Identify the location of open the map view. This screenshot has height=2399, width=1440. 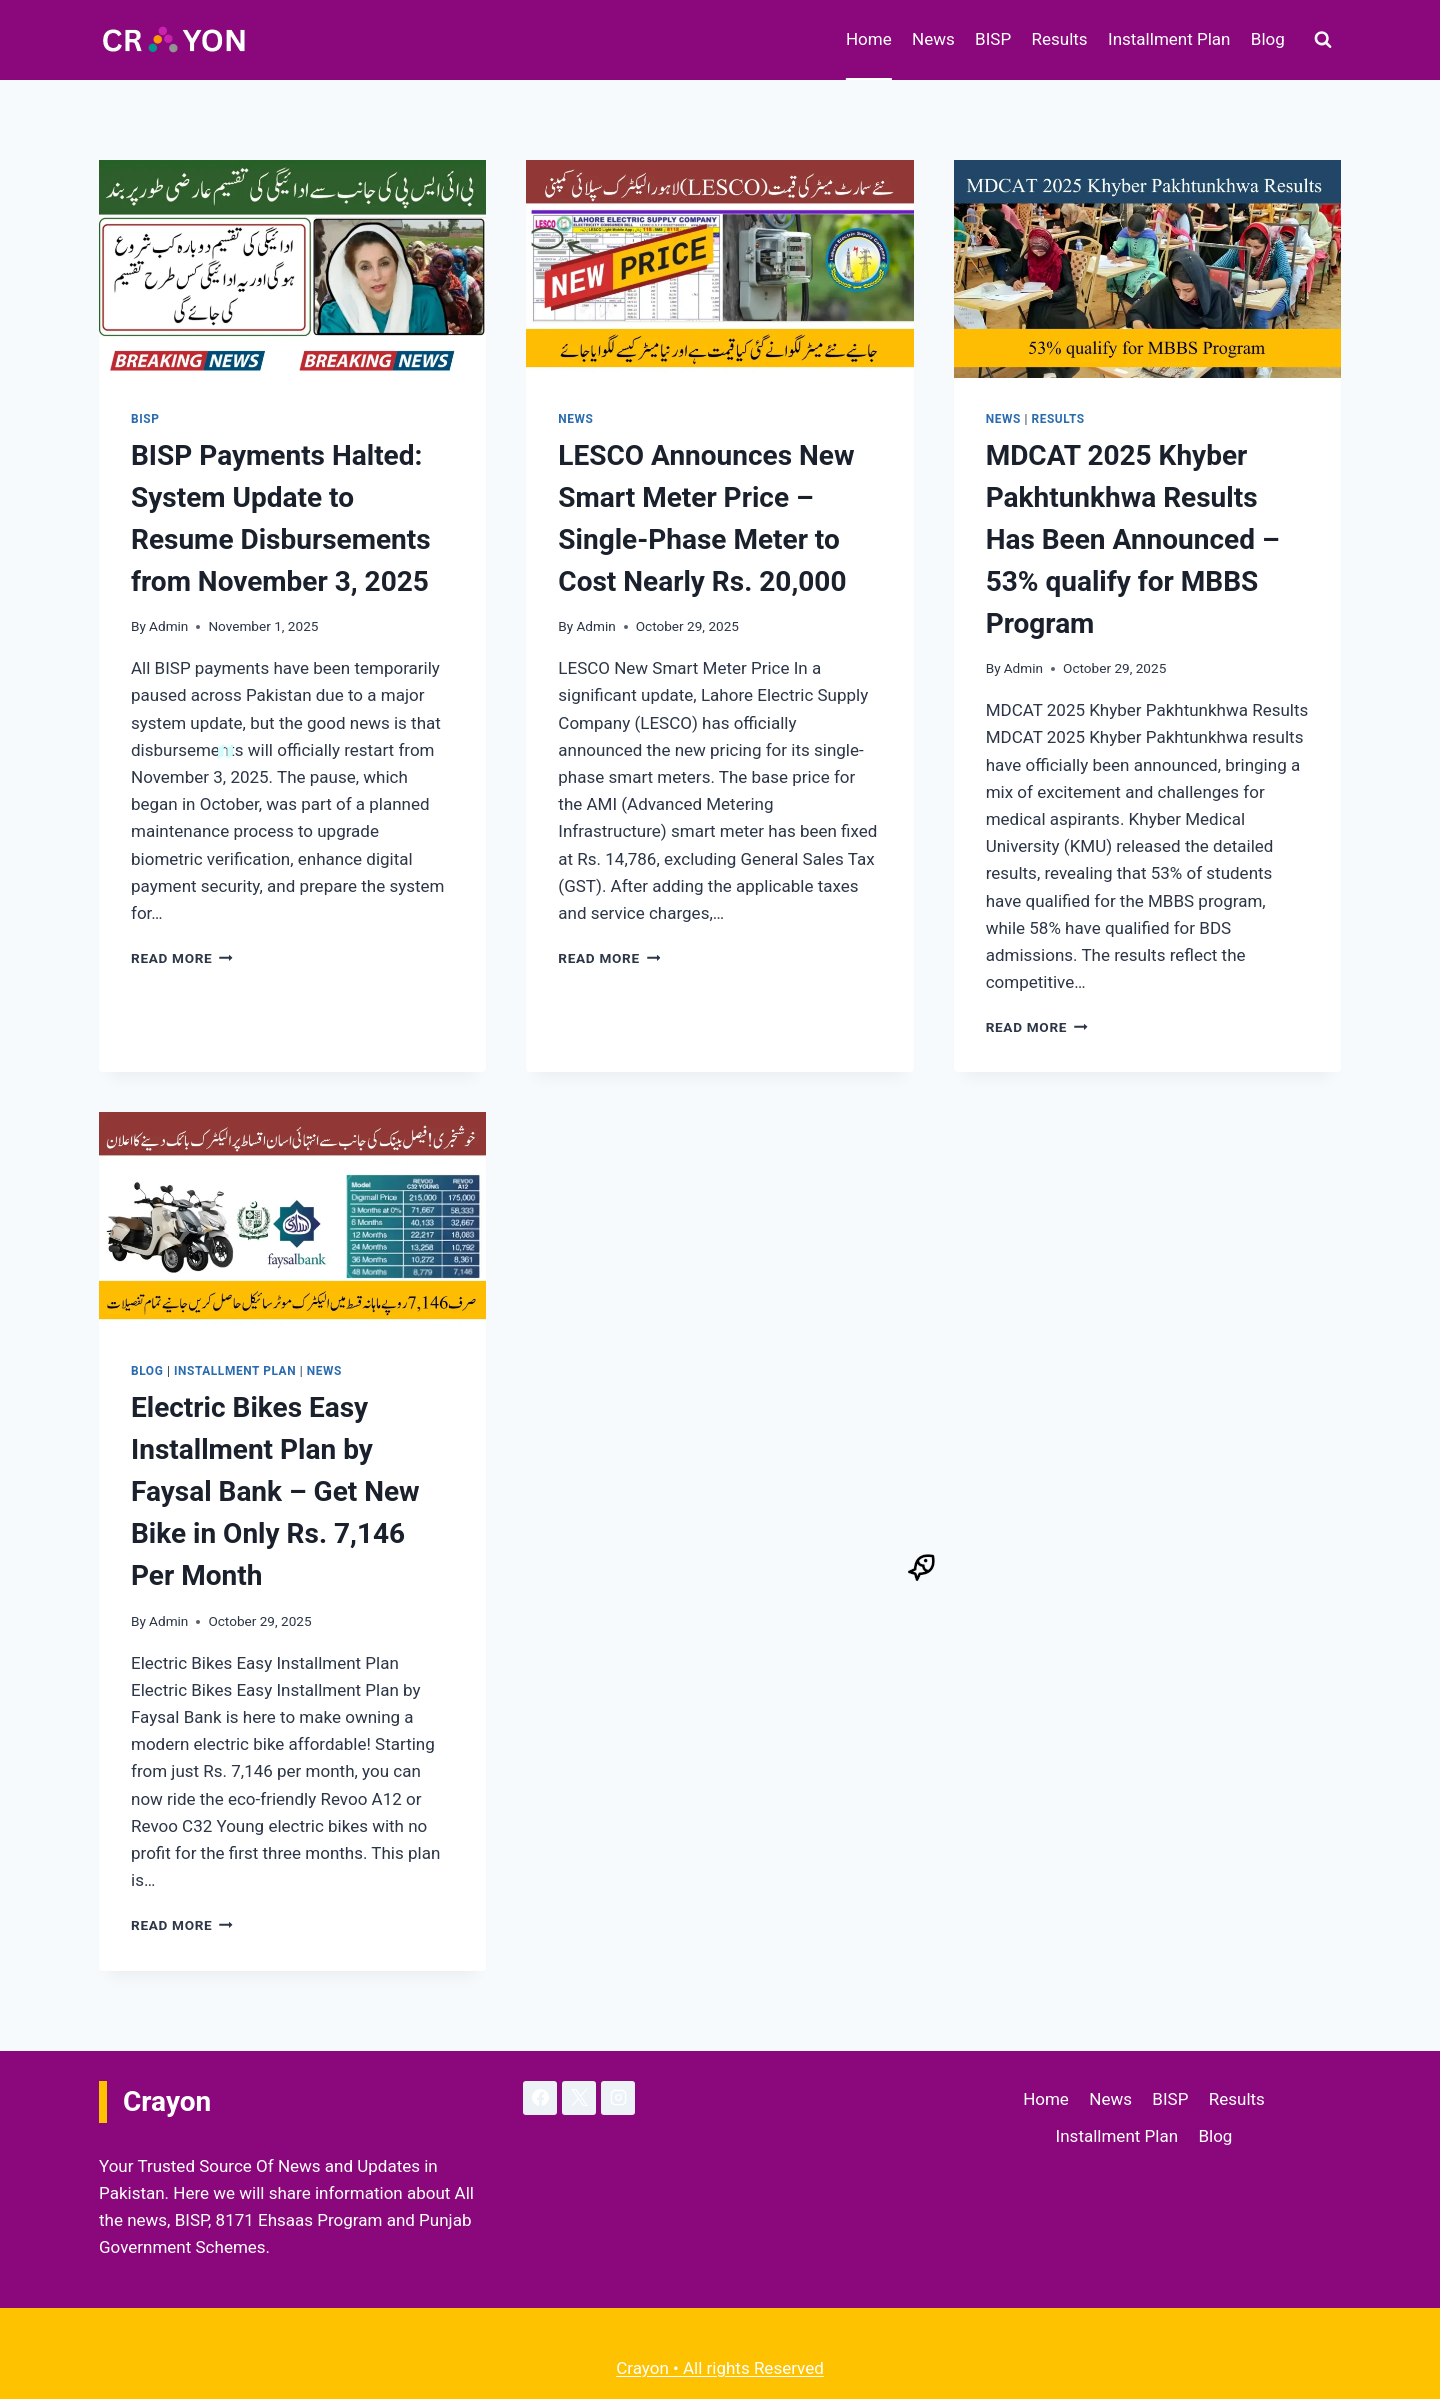
(225, 751).